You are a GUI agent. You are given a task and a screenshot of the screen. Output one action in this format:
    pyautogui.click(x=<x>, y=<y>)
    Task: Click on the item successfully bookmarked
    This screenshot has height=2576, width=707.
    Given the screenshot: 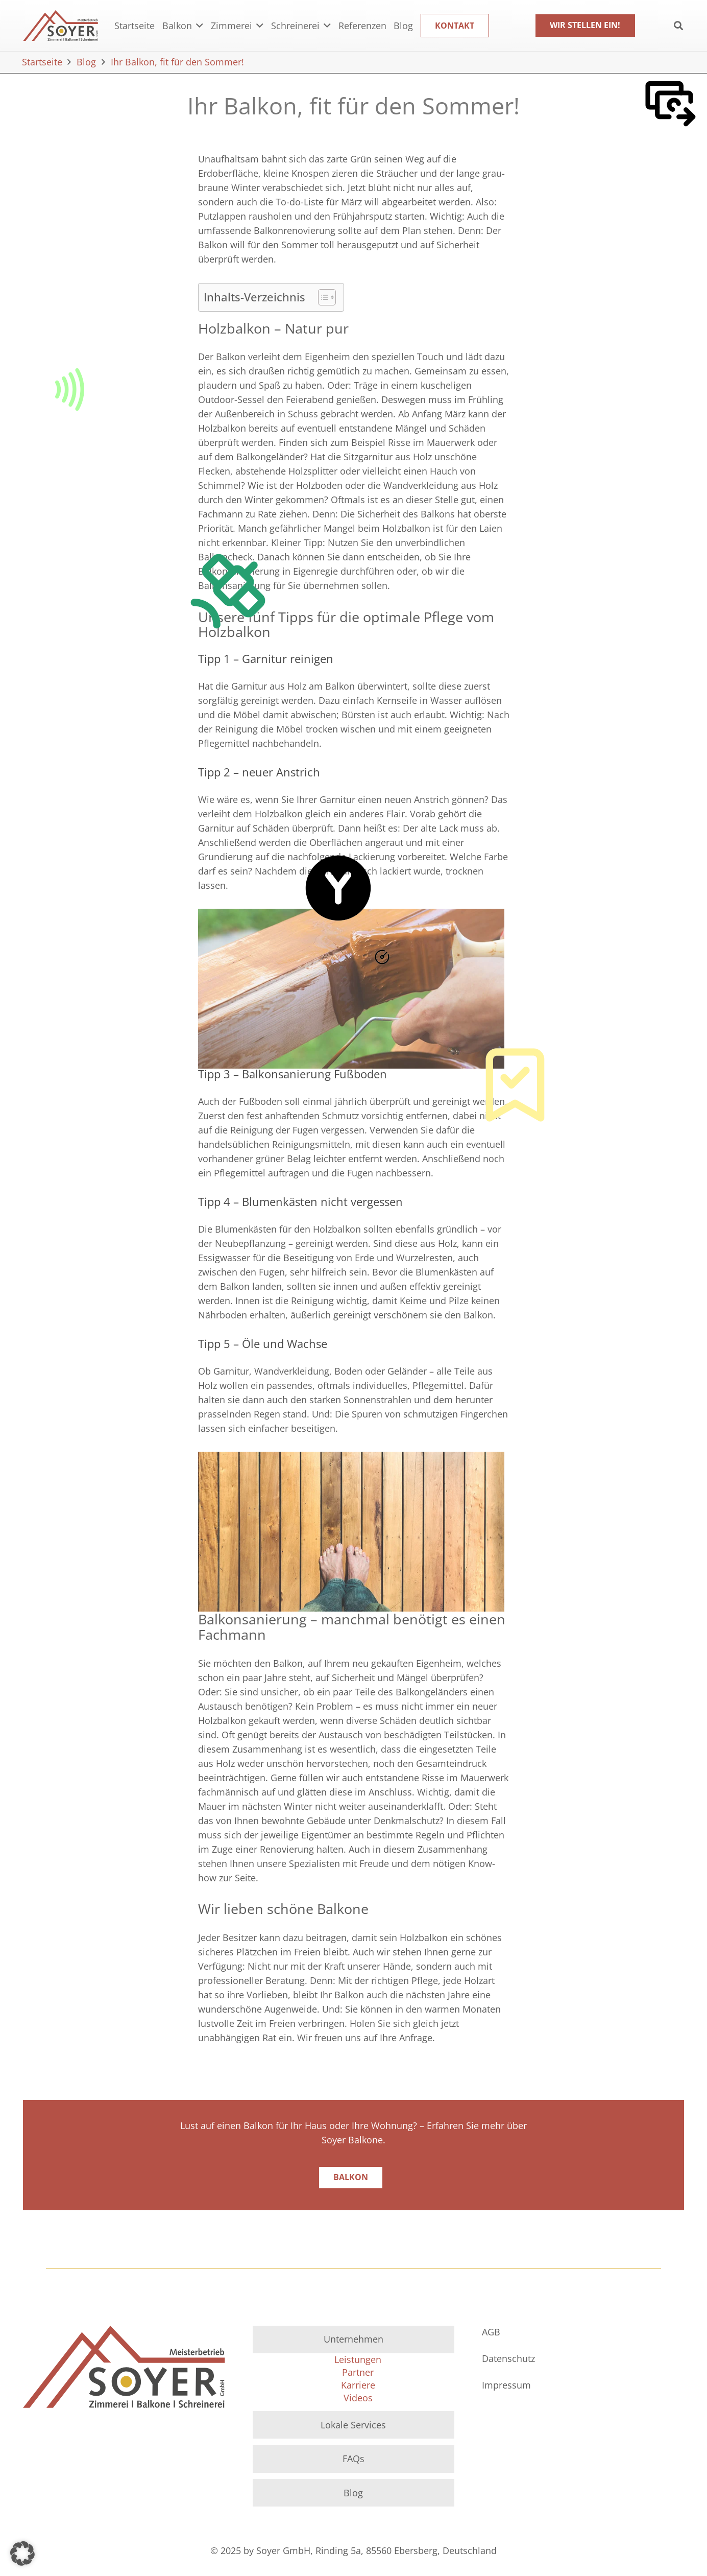 What is the action you would take?
    pyautogui.click(x=515, y=1085)
    